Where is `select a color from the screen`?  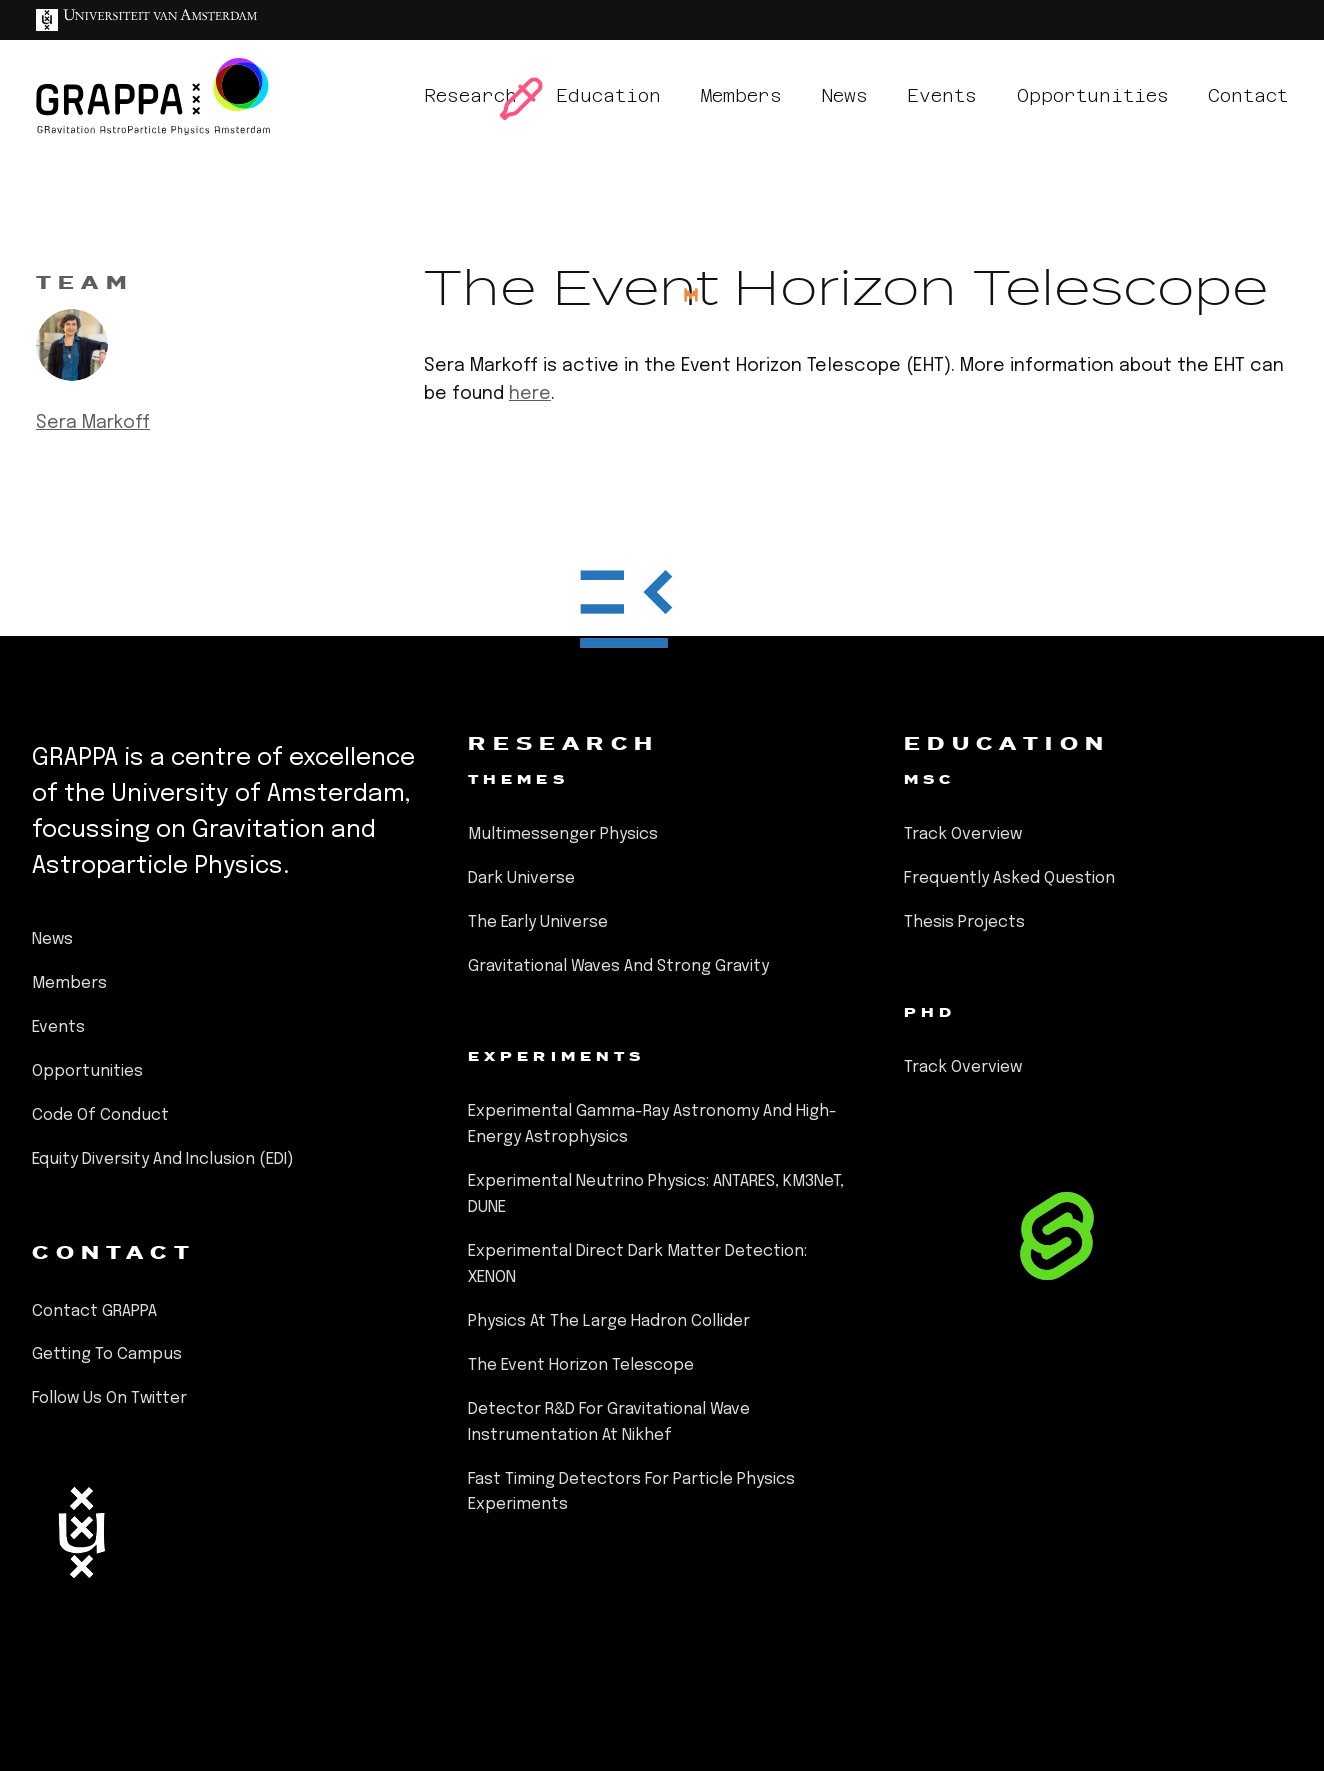 select a color from the screen is located at coordinates (521, 99).